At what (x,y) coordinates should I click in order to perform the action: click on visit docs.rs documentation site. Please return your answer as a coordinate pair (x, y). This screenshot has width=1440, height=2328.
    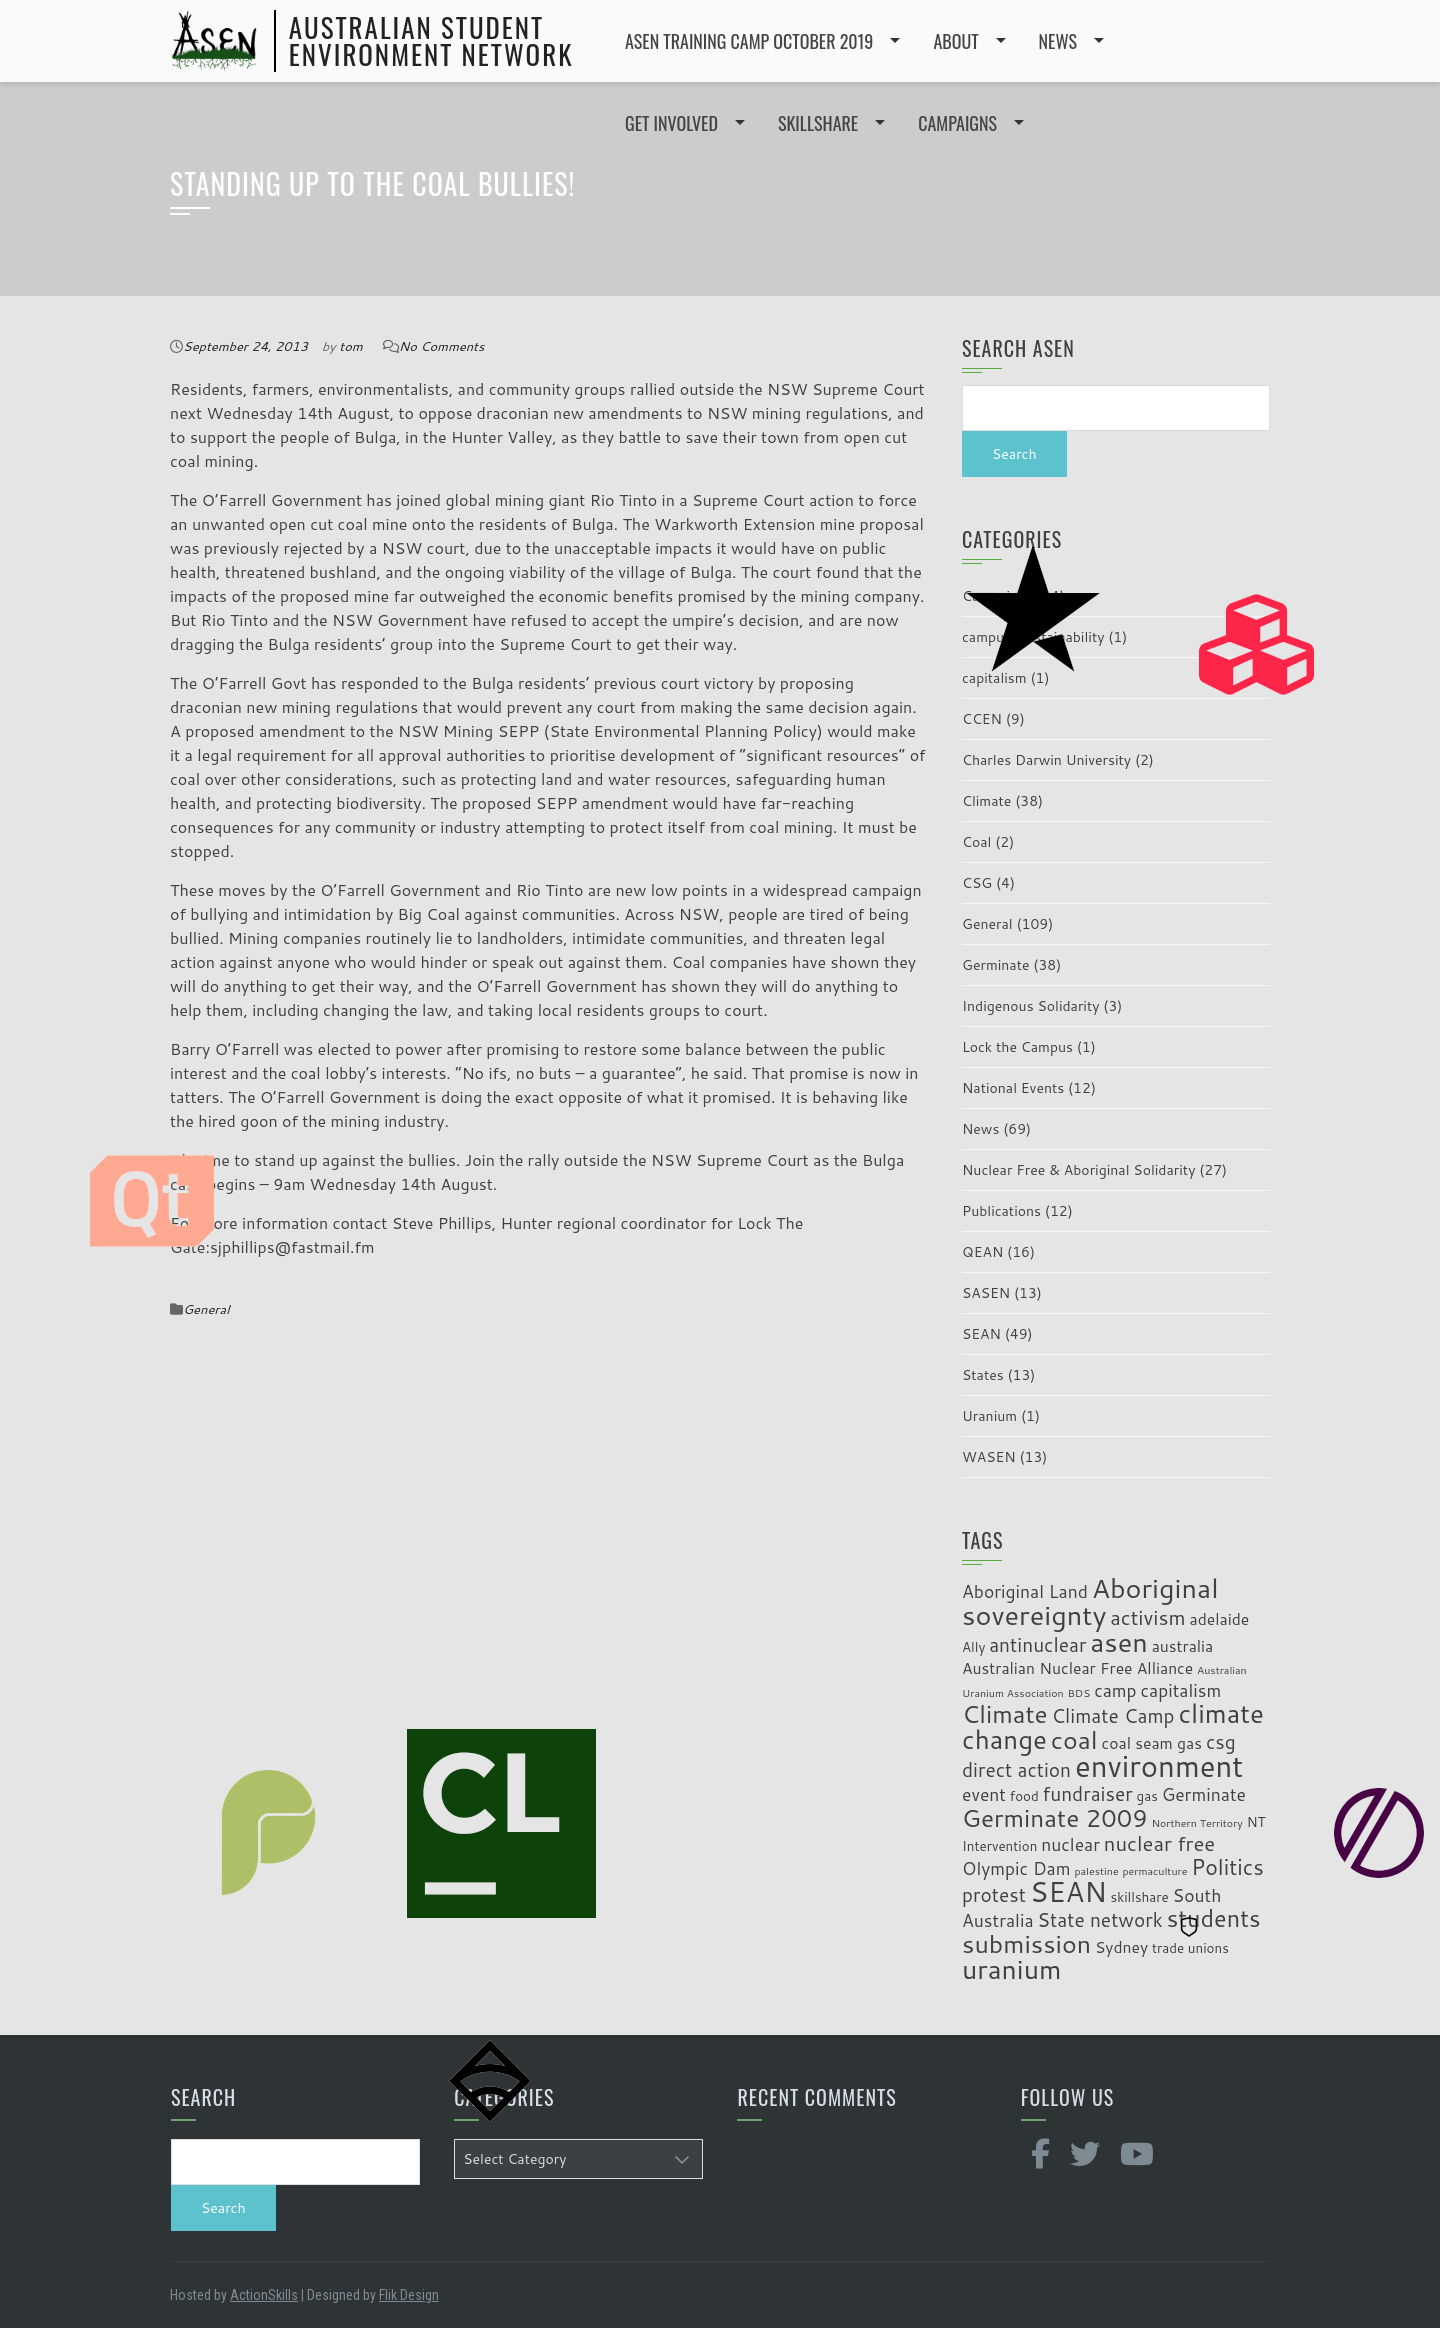
    Looking at the image, I should click on (1256, 644).